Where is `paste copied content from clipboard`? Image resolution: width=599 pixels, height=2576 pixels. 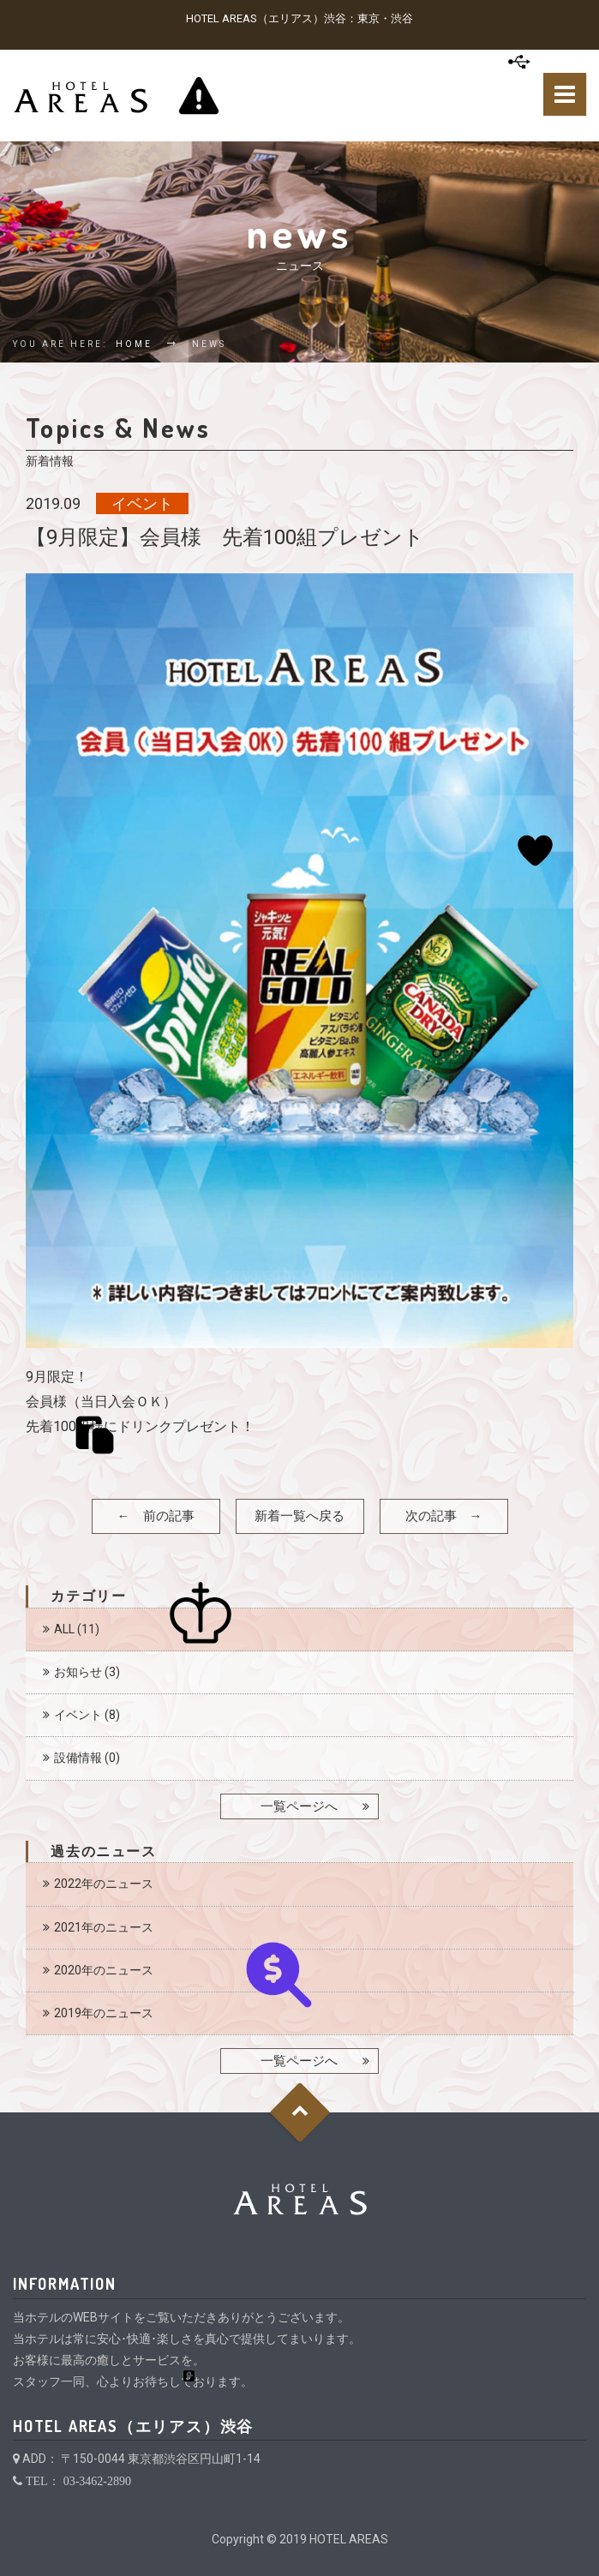 paste copied content from clipboard is located at coordinates (94, 1435).